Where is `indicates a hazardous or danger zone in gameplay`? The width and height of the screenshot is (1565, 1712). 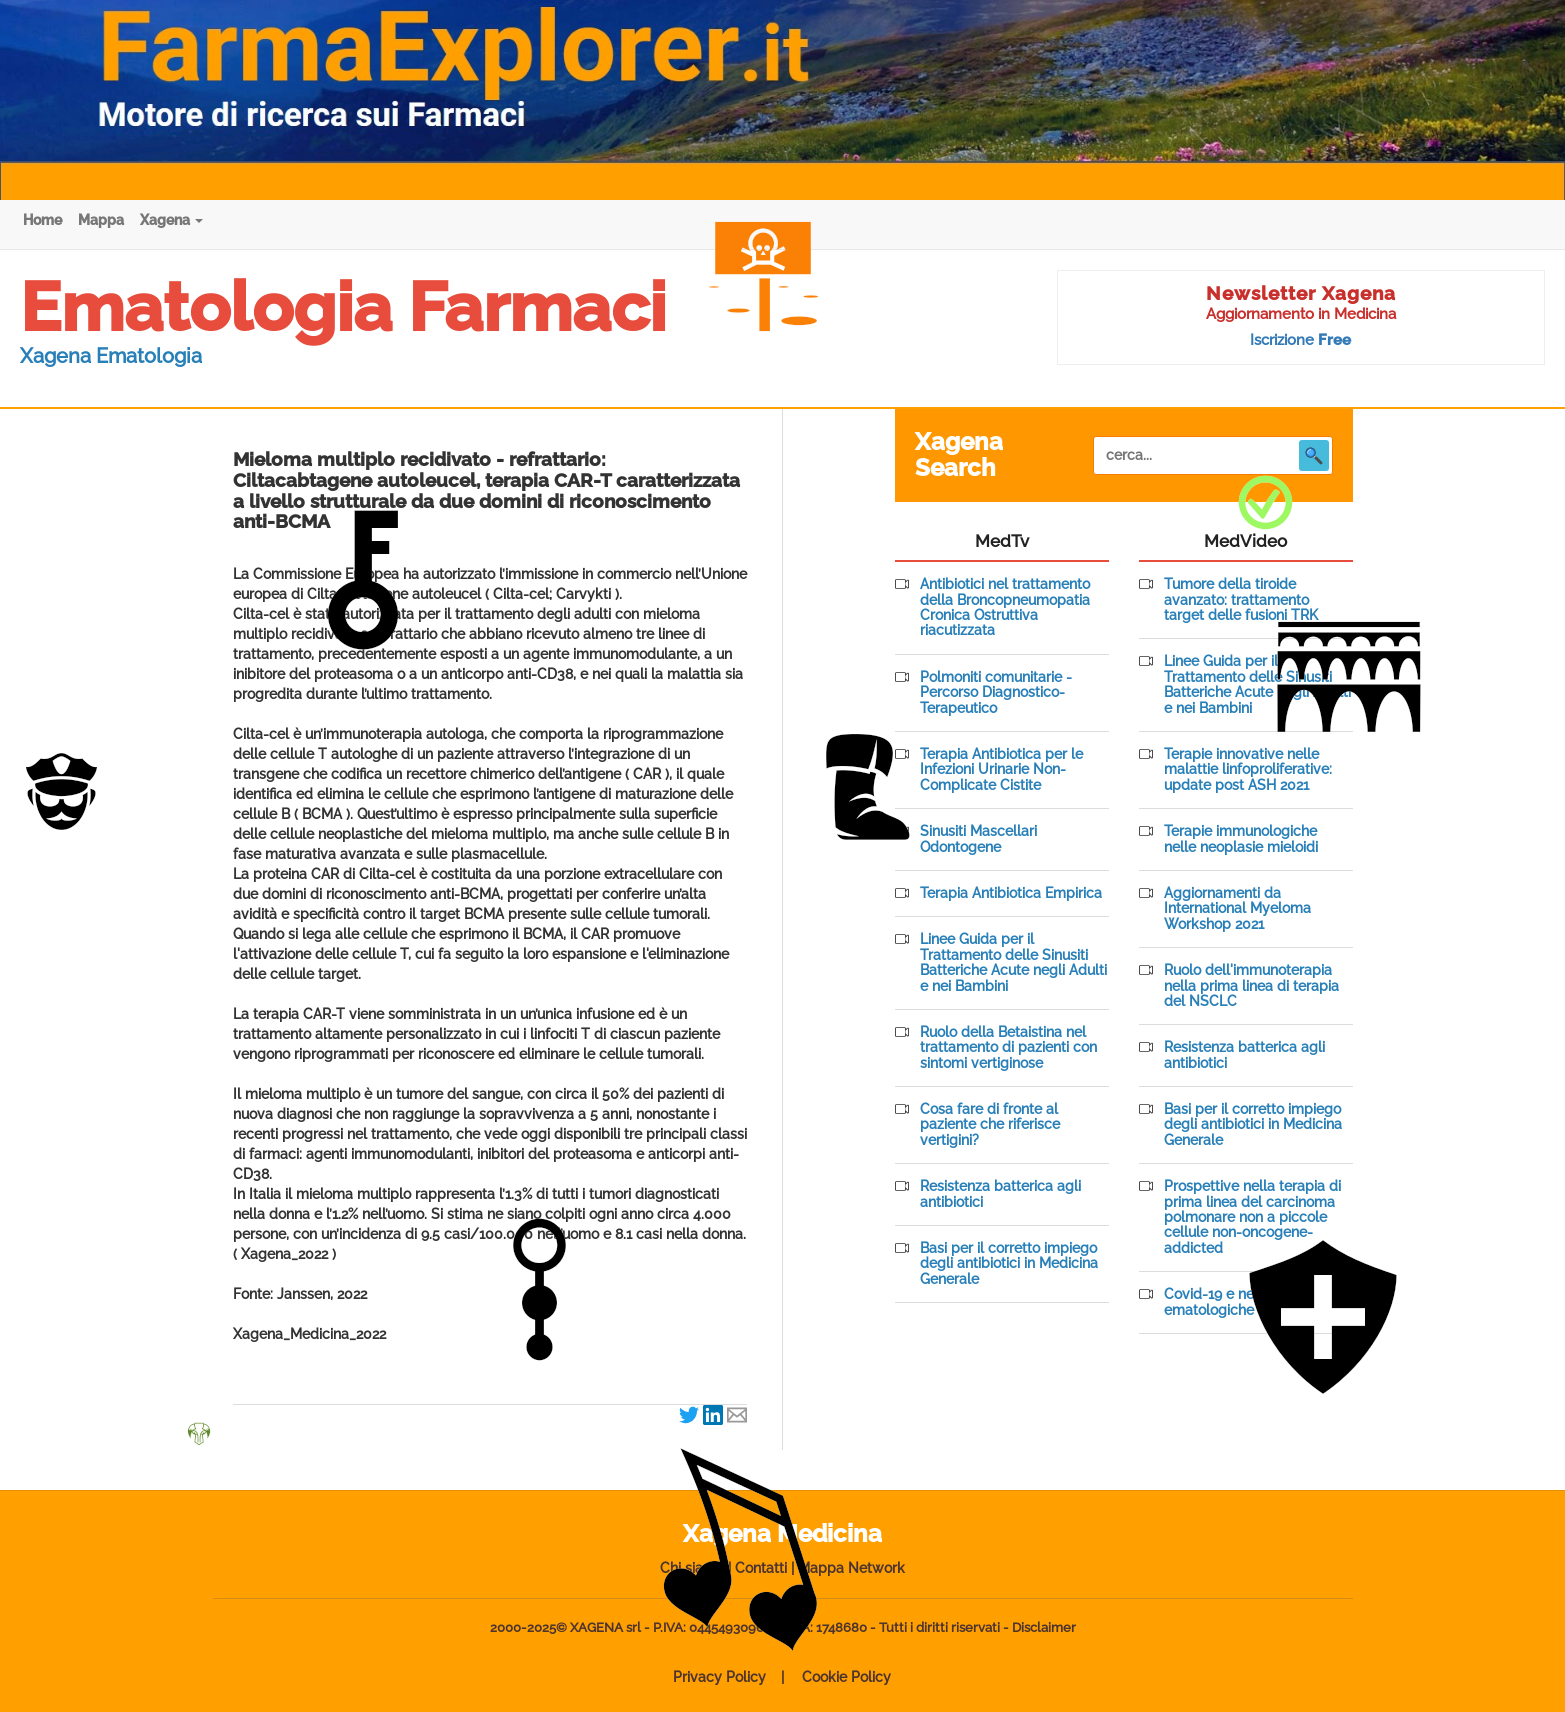 indicates a hazardous or danger zone in gameplay is located at coordinates (763, 276).